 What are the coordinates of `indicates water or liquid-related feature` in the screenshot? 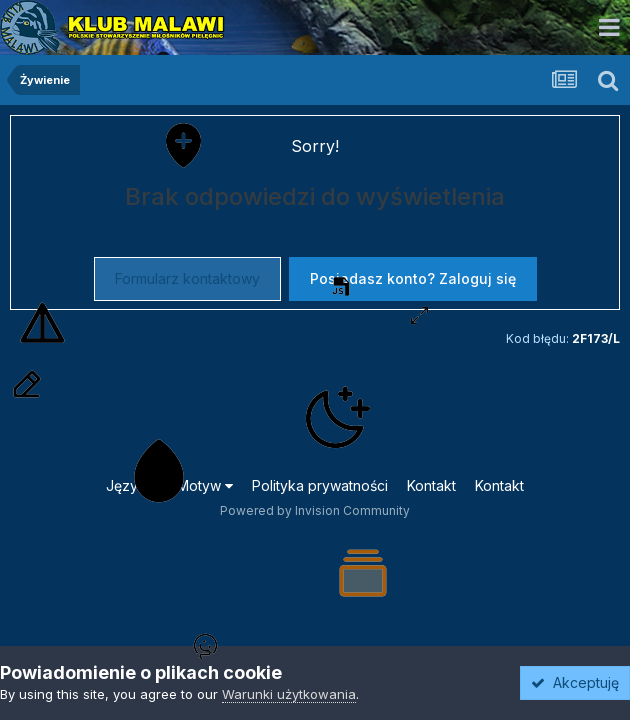 It's located at (159, 473).